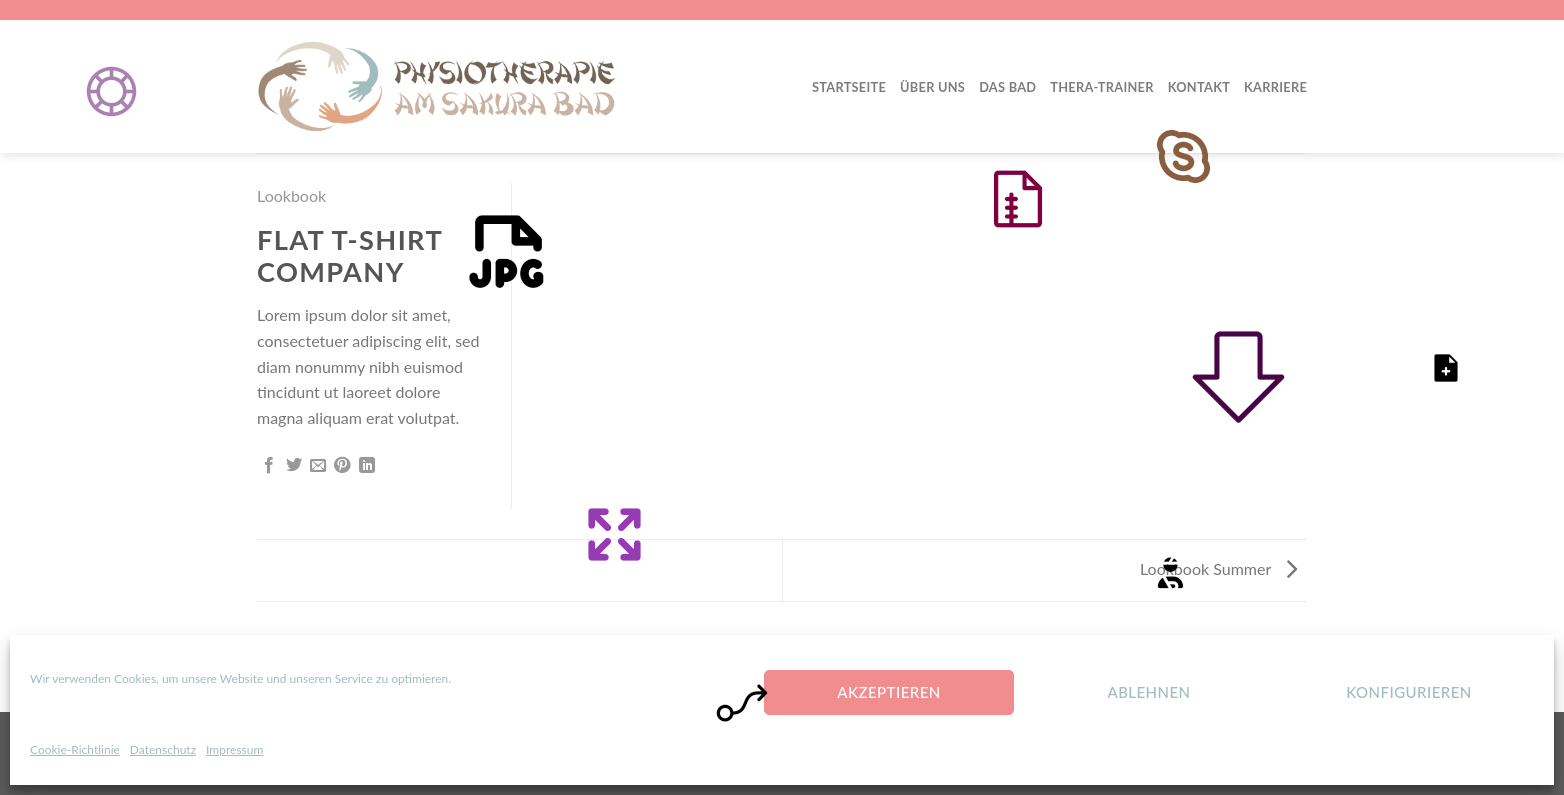  What do you see at coordinates (508, 254) in the screenshot?
I see `view or open a JPG image file` at bounding box center [508, 254].